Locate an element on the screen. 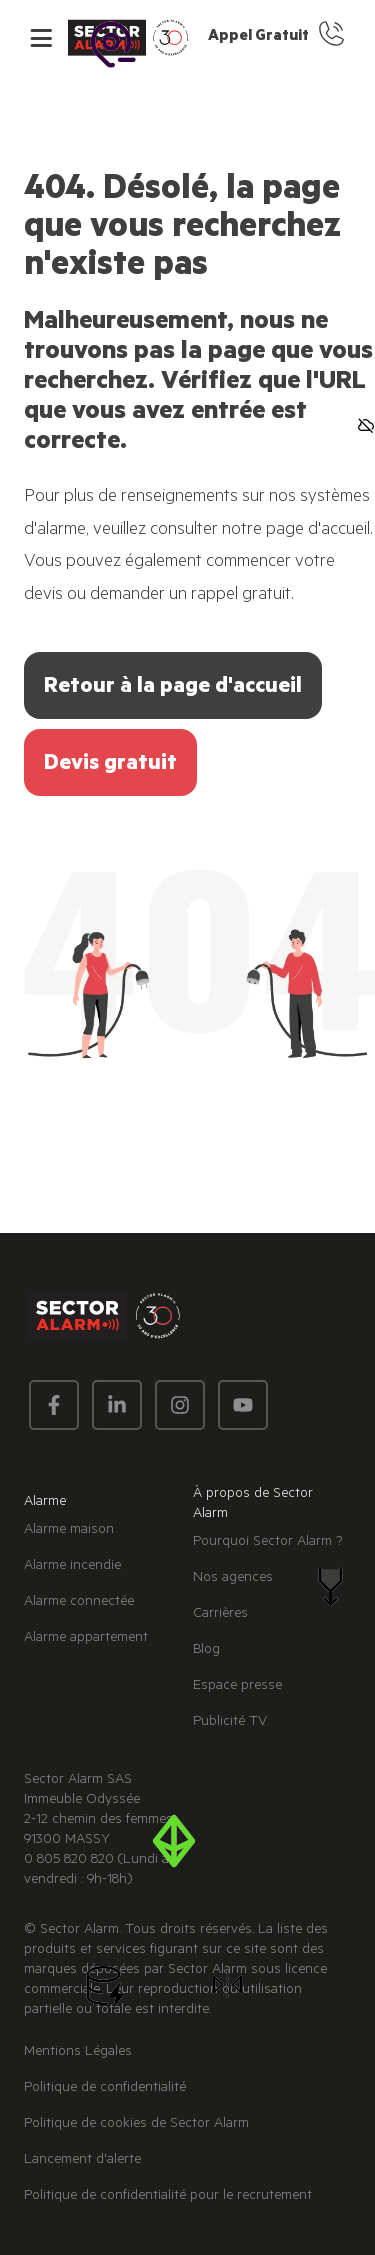 This screenshot has height=2255, width=375. access cached data or storage is located at coordinates (103, 1985).